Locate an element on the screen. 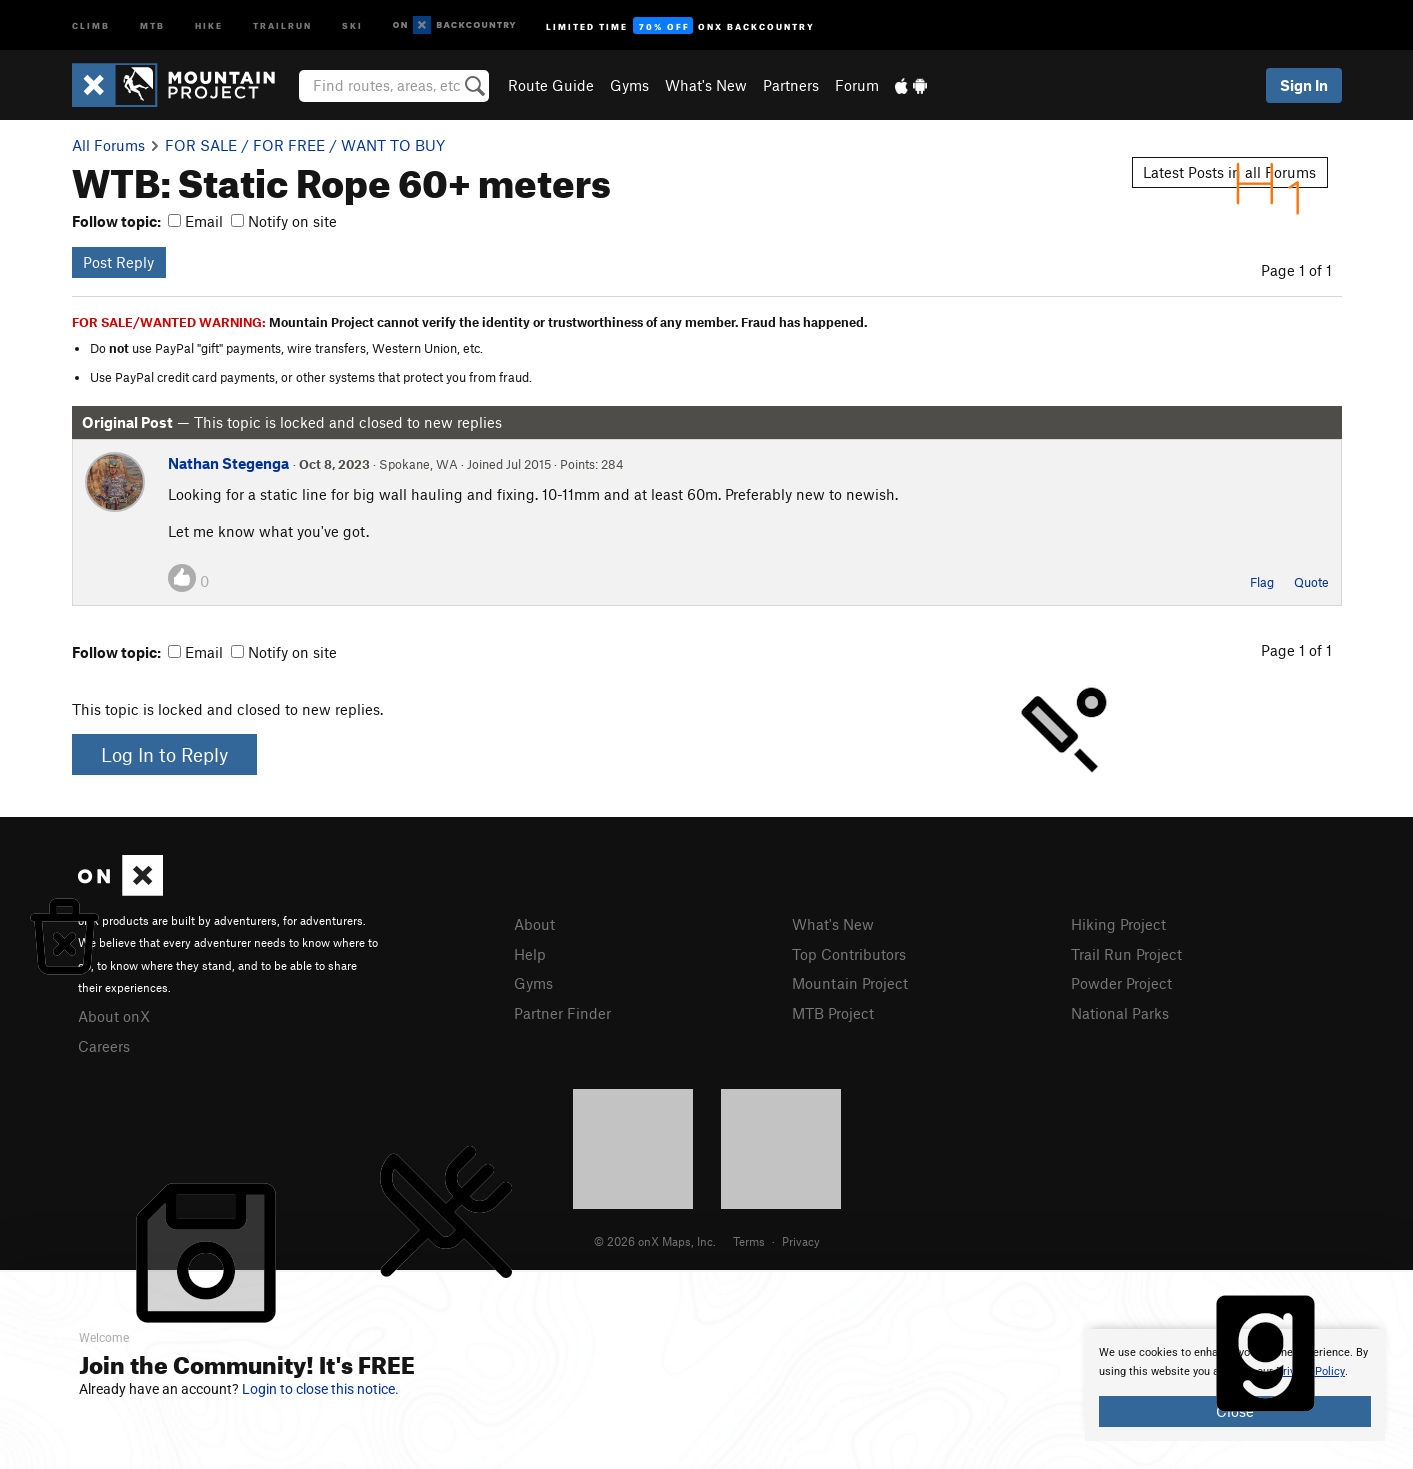 This screenshot has width=1413, height=1469. save current file or document is located at coordinates (206, 1253).